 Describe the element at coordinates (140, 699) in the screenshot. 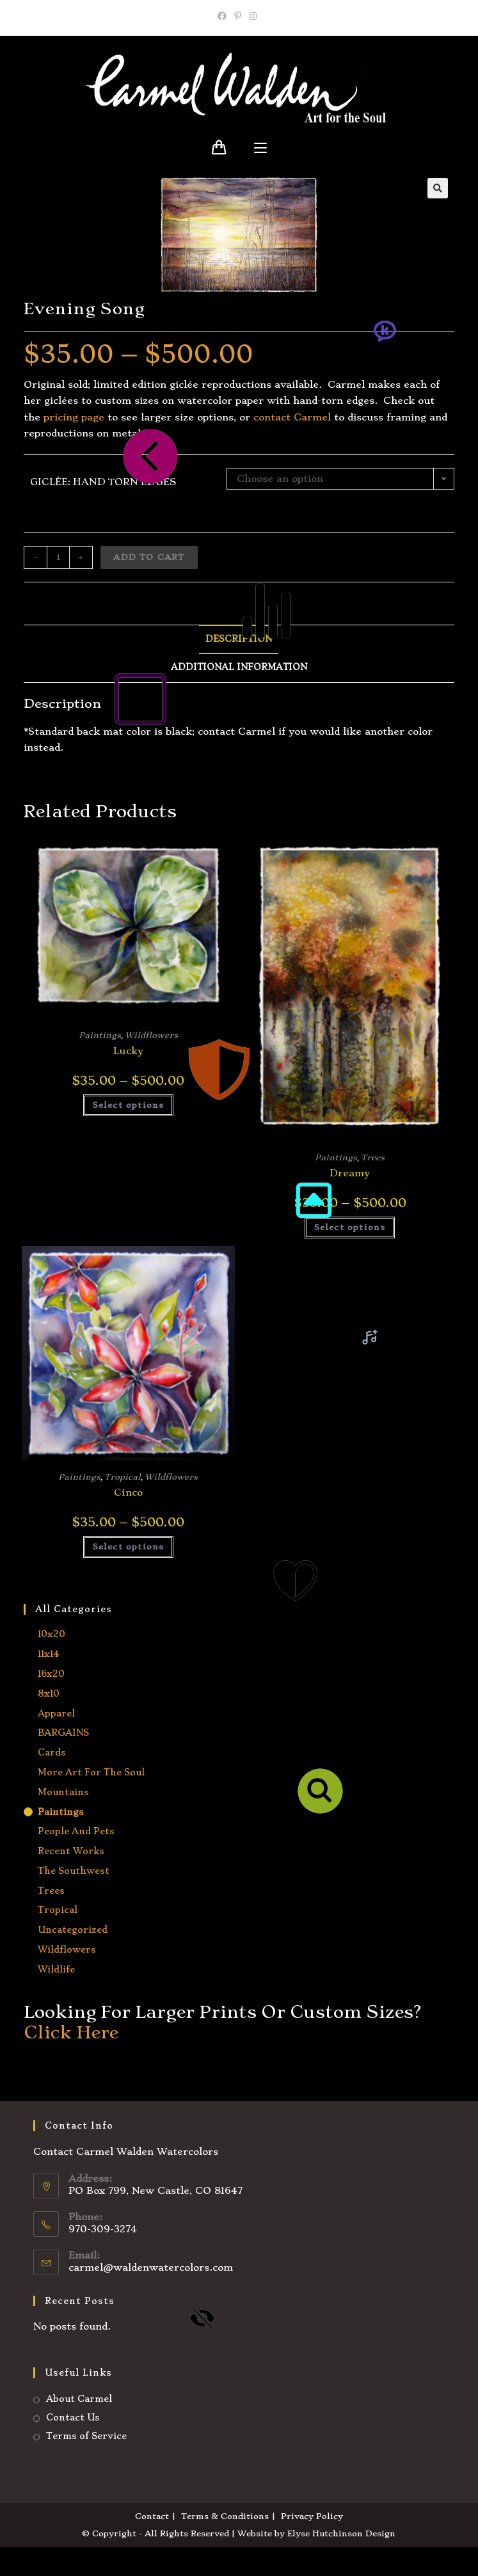

I see `stop media playback` at that location.